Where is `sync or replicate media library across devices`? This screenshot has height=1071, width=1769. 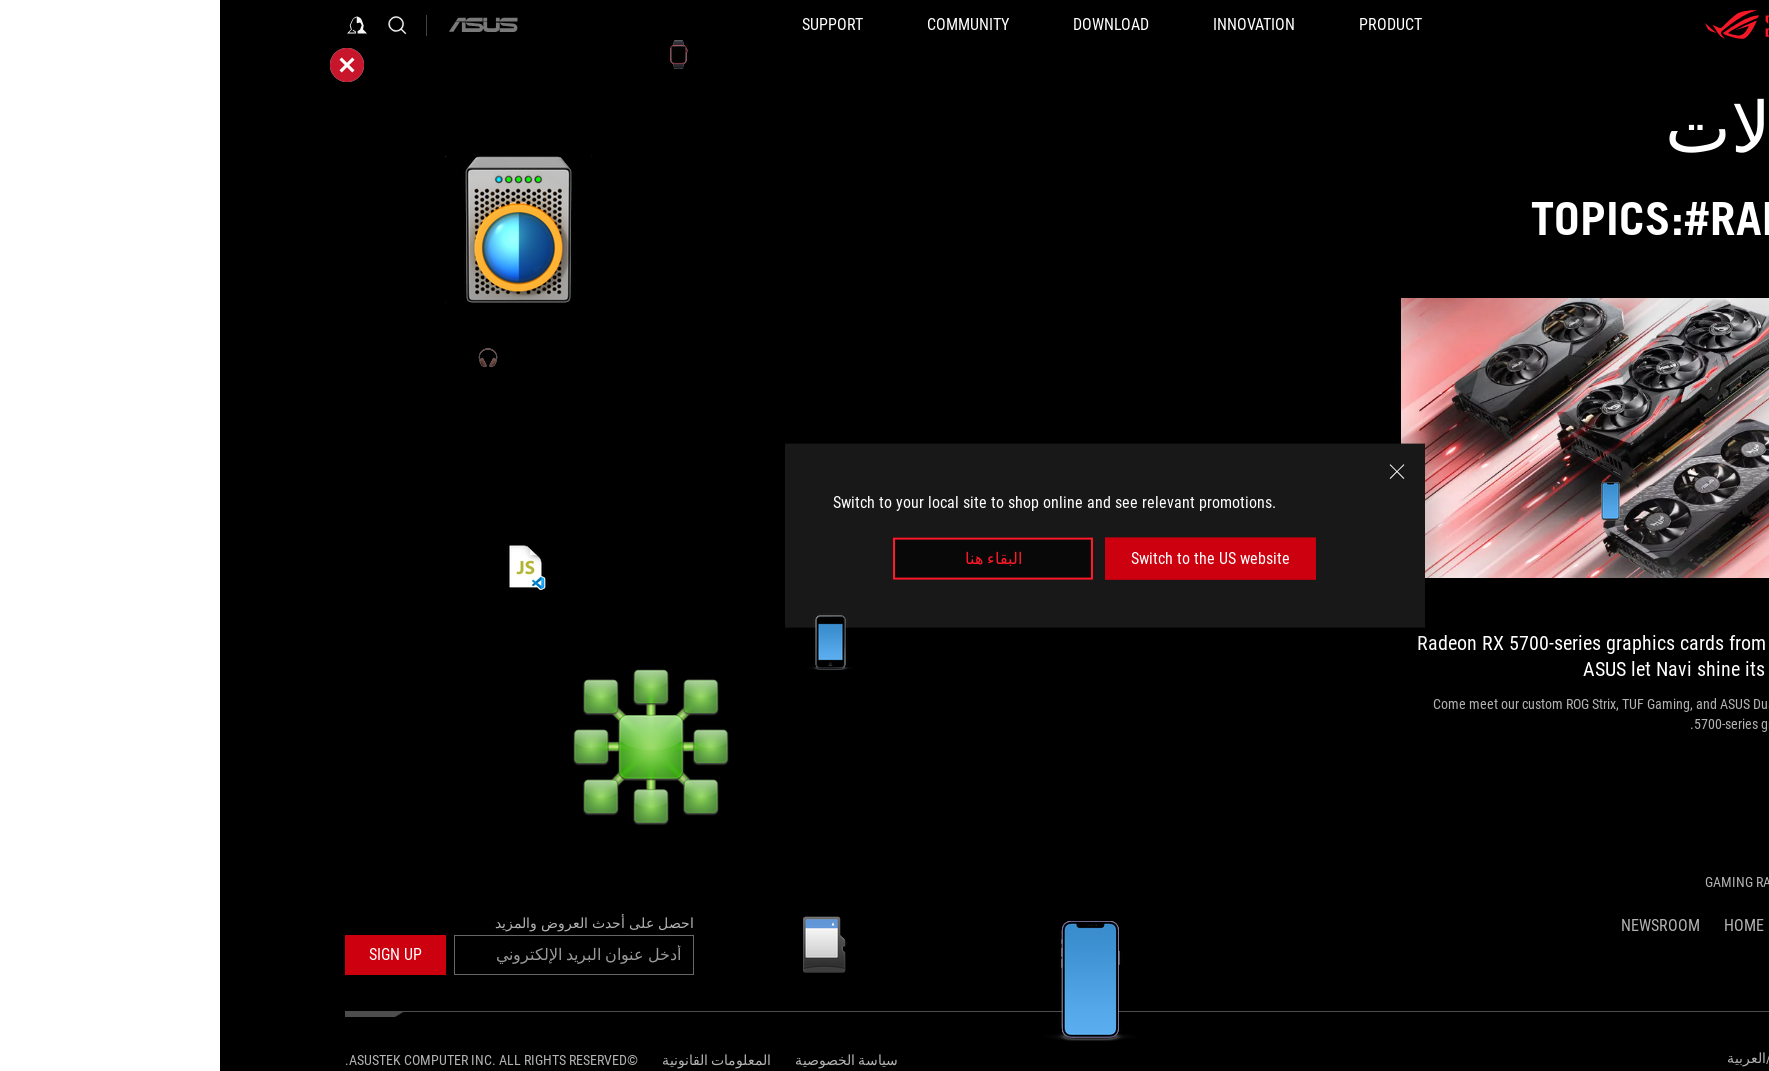 sync or replicate media library across devices is located at coordinates (651, 747).